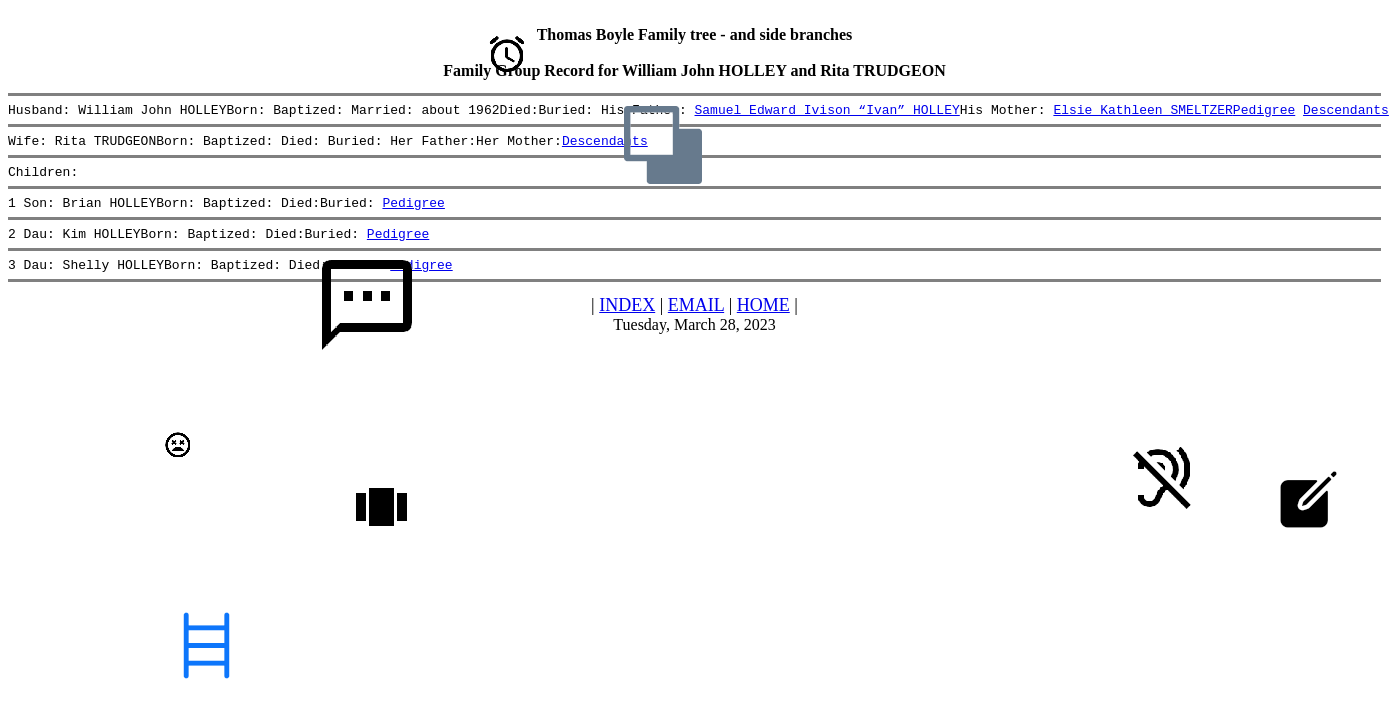  Describe the element at coordinates (178, 445) in the screenshot. I see `submit negative feedback or rating` at that location.